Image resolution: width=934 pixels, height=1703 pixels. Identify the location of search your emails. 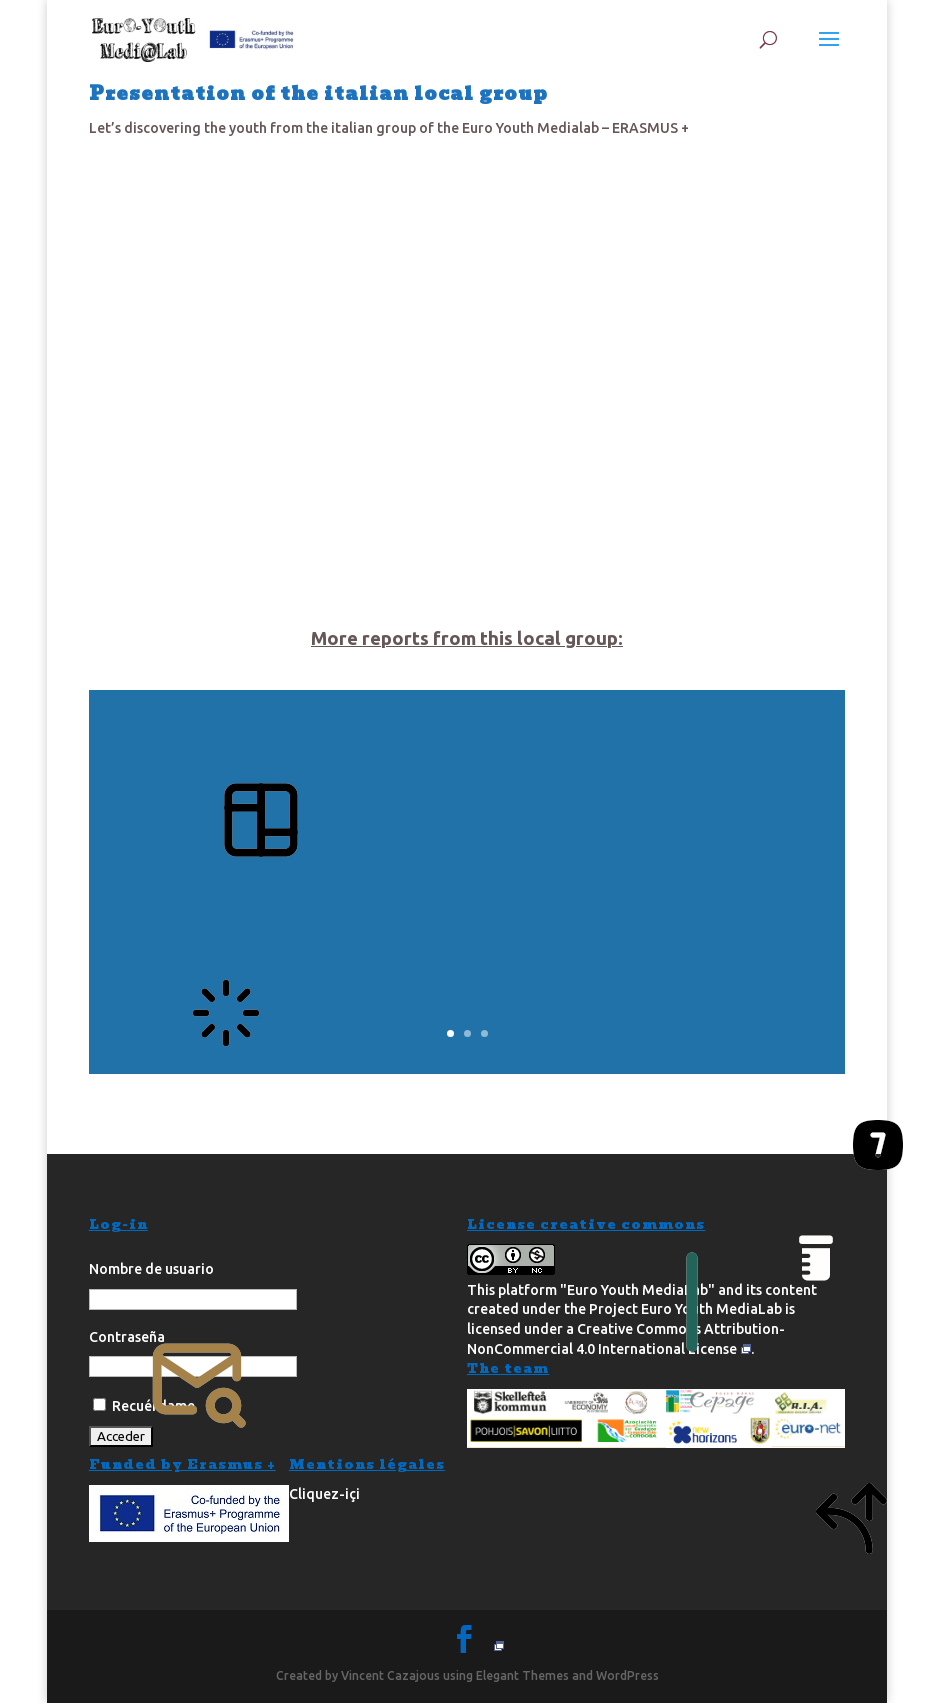
(197, 1379).